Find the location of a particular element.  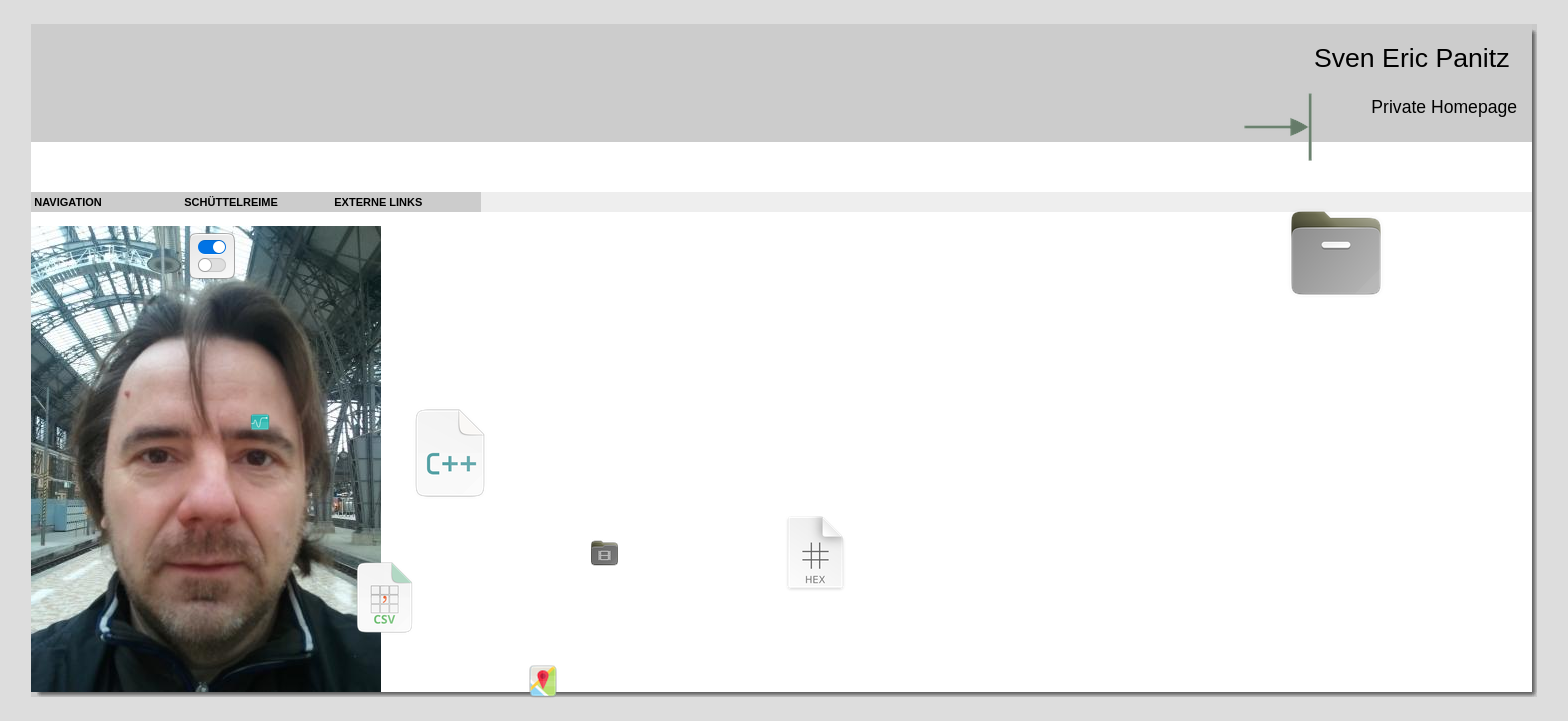

open system settings or preferences is located at coordinates (212, 256).